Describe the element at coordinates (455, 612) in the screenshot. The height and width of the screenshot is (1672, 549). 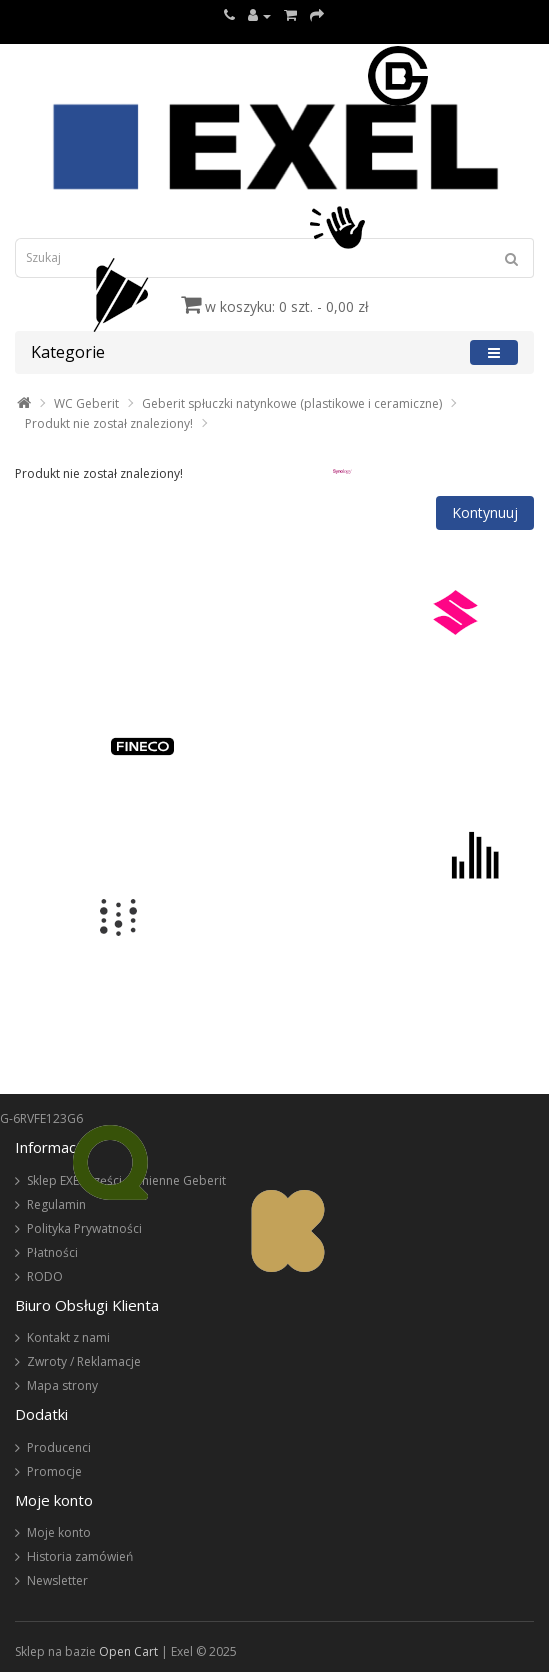
I see `suzuki brand logo` at that location.